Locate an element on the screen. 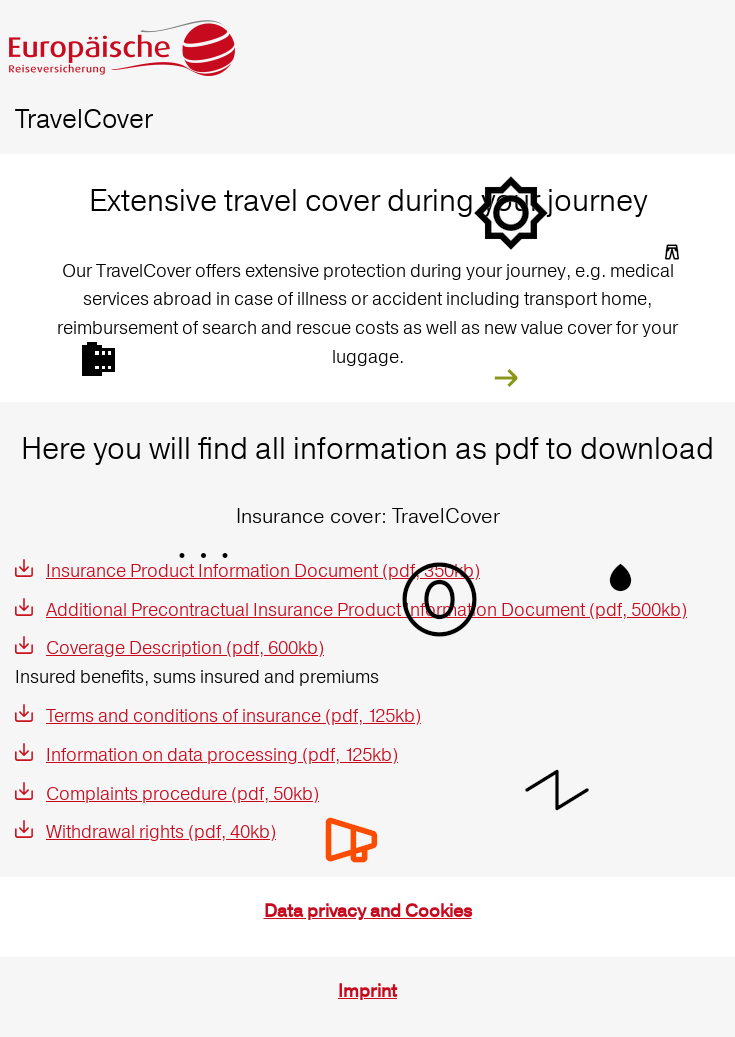 The height and width of the screenshot is (1037, 735). make an announcement or broadcast is located at coordinates (349, 841).